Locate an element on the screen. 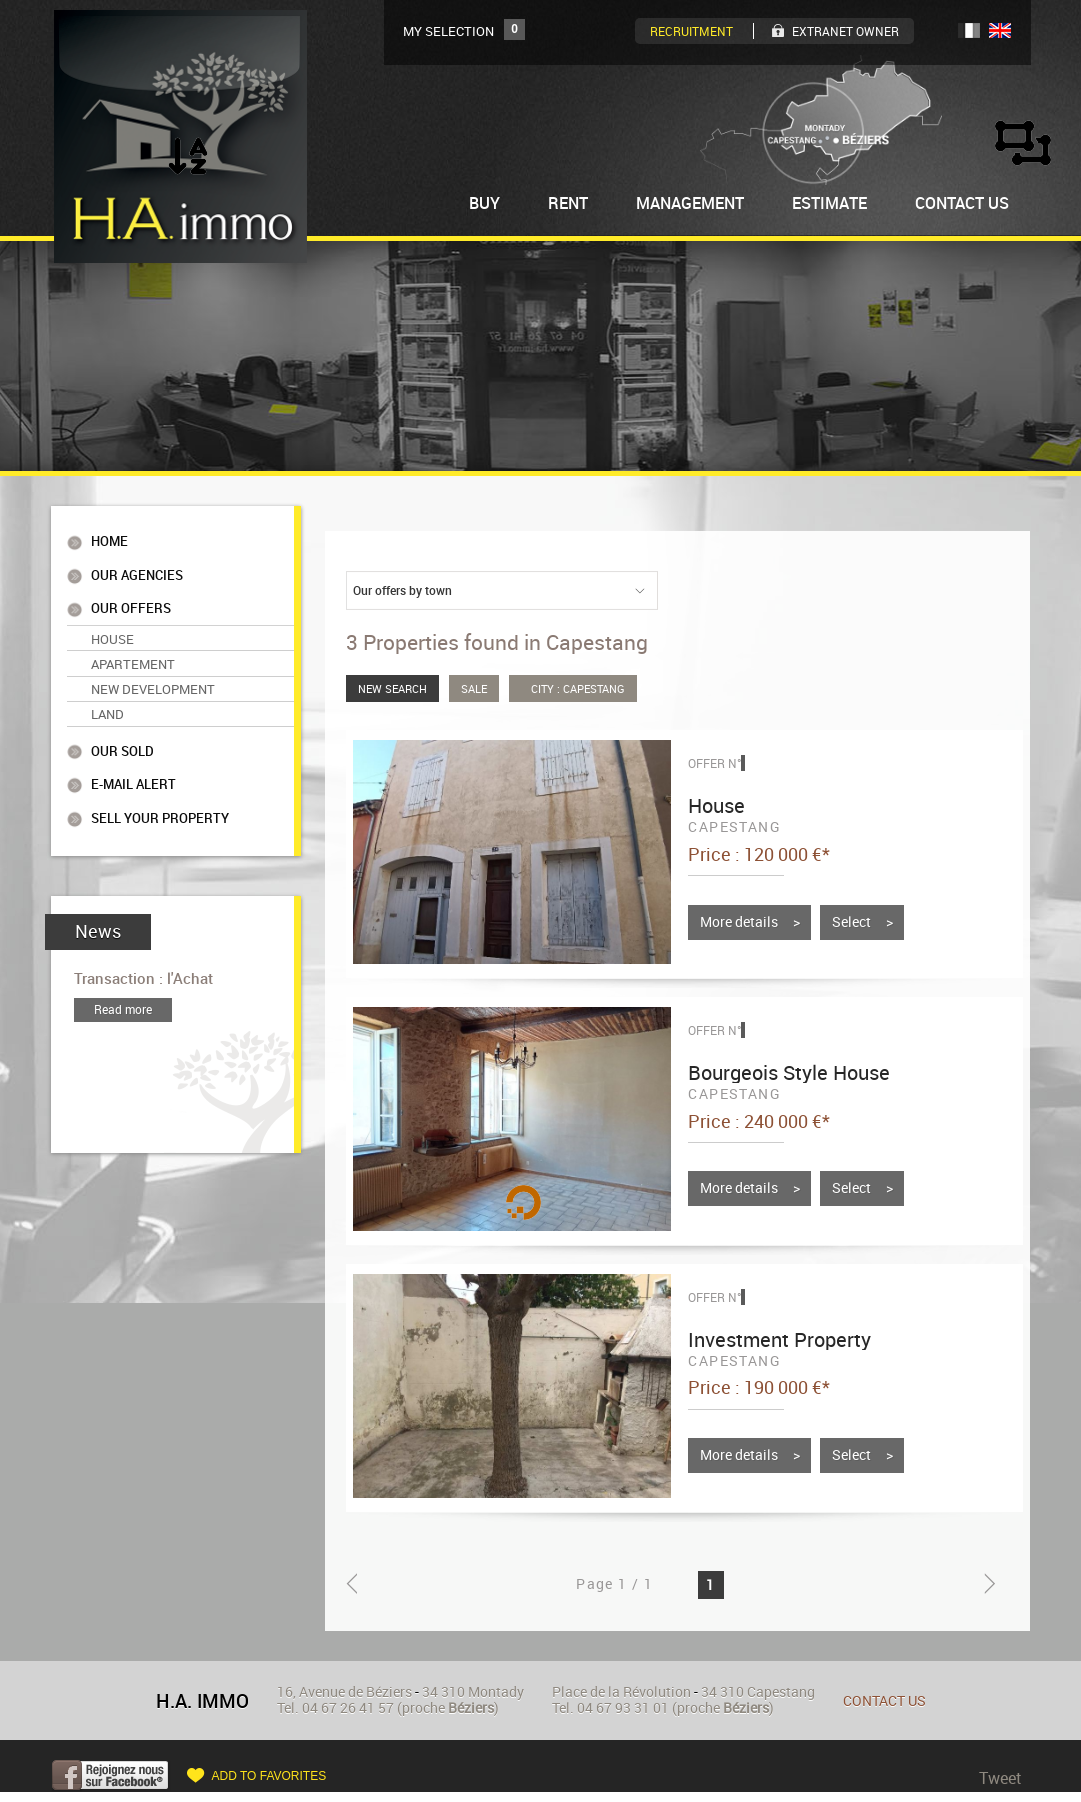 The height and width of the screenshot is (1802, 1081). DigitalOcean brand logo is located at coordinates (523, 1202).